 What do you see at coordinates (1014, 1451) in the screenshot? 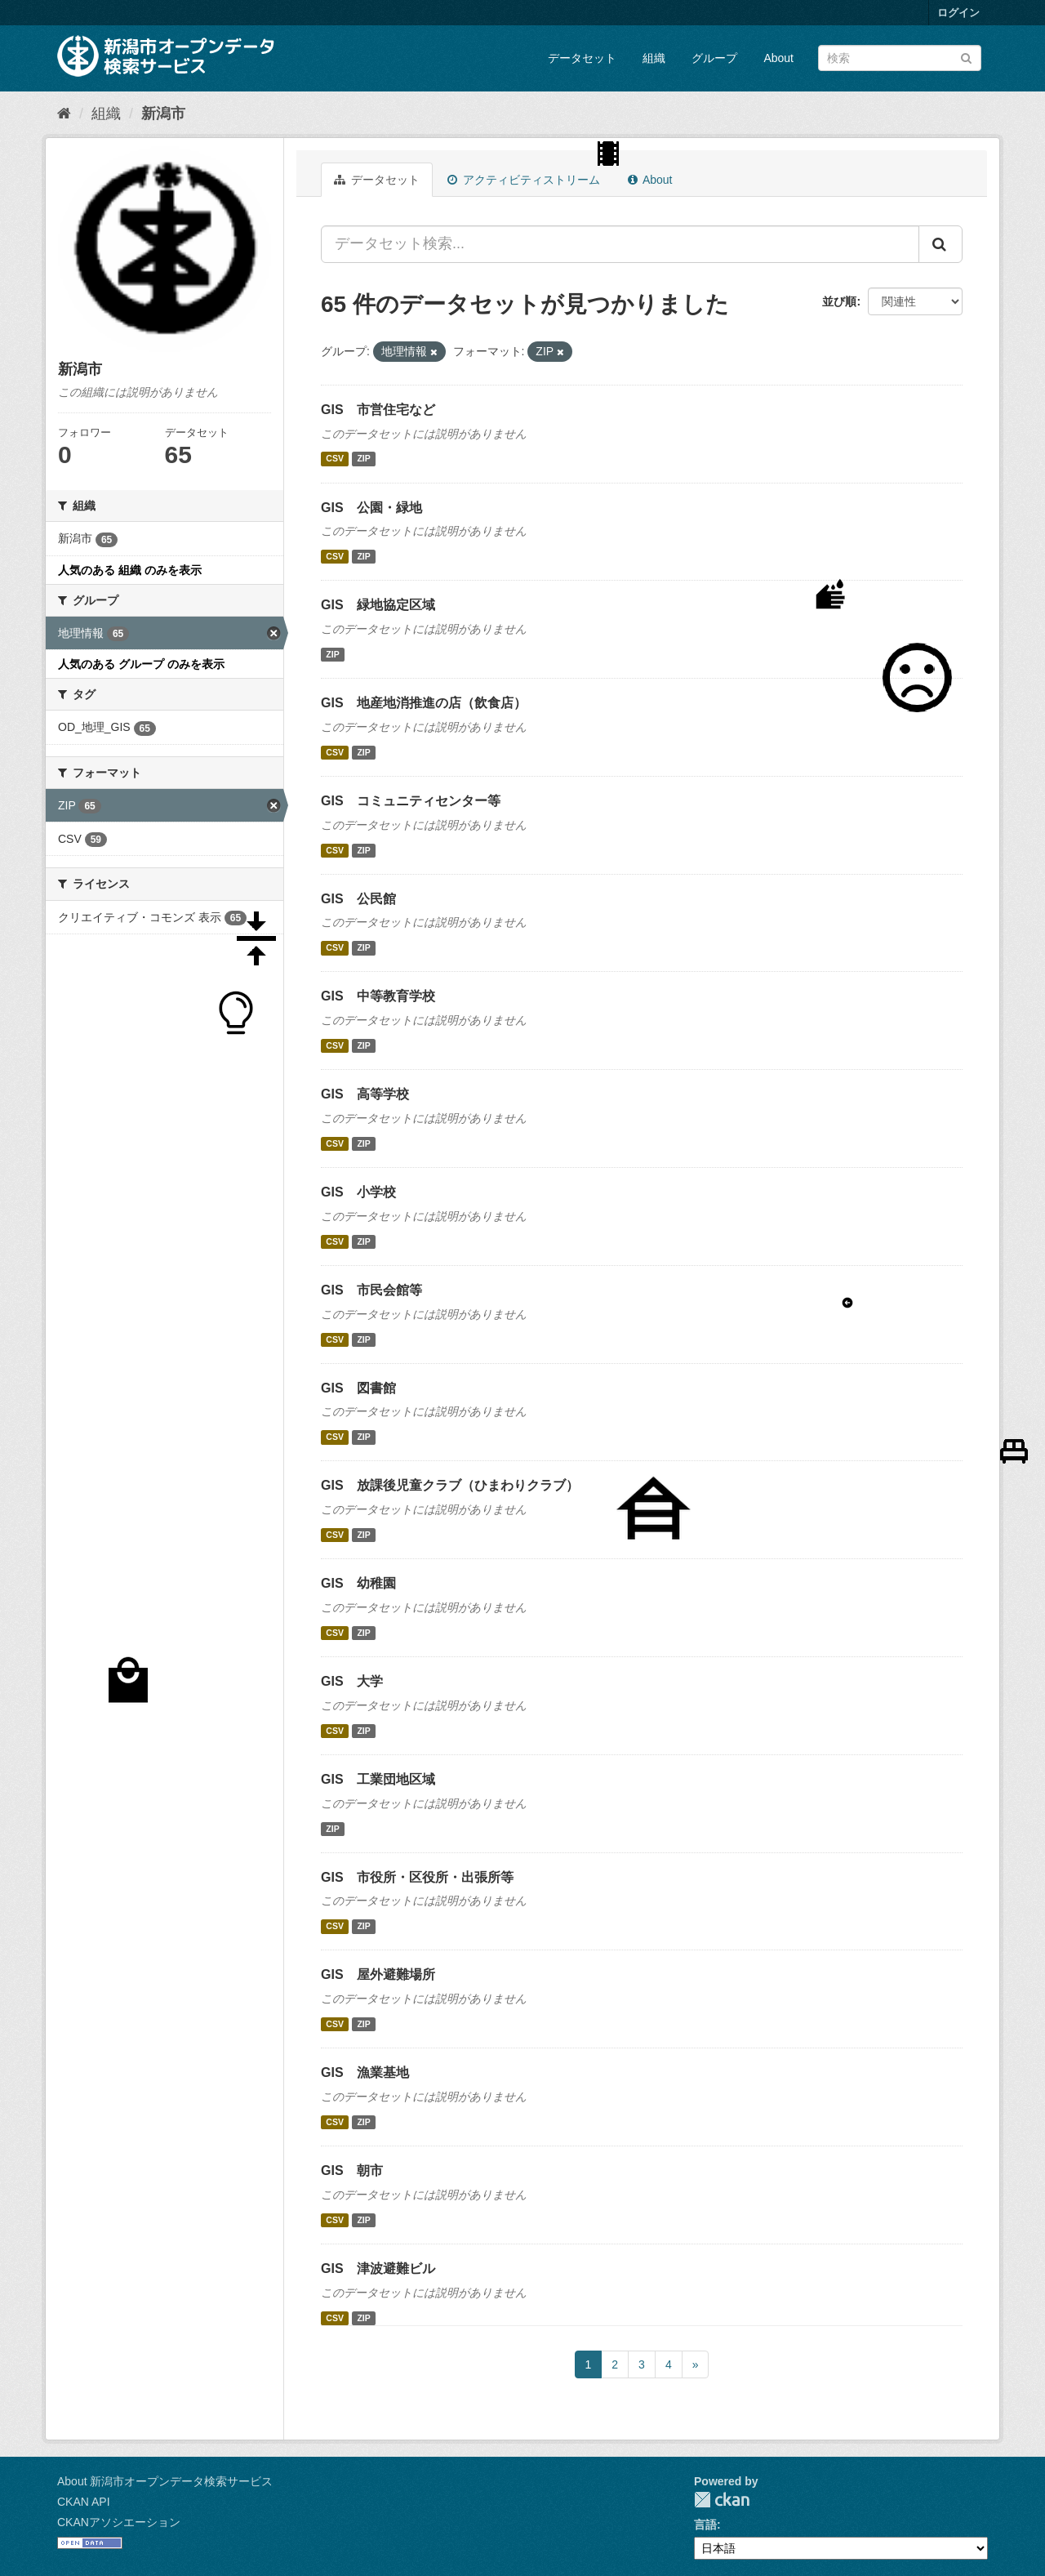
I see `view single room accommodation options` at bounding box center [1014, 1451].